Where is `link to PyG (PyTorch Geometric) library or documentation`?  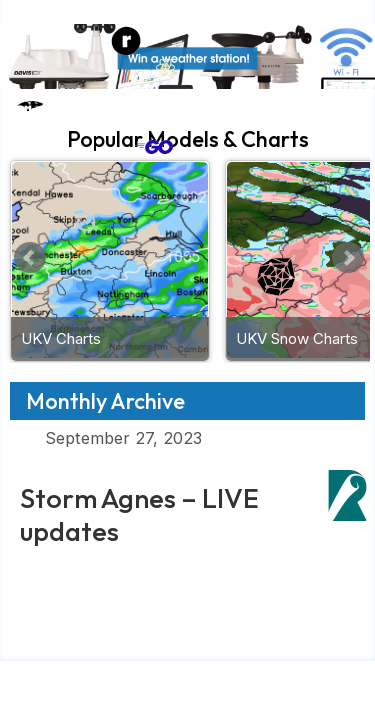
link to PyG (PyTorch Geometric) library or documentation is located at coordinates (276, 277).